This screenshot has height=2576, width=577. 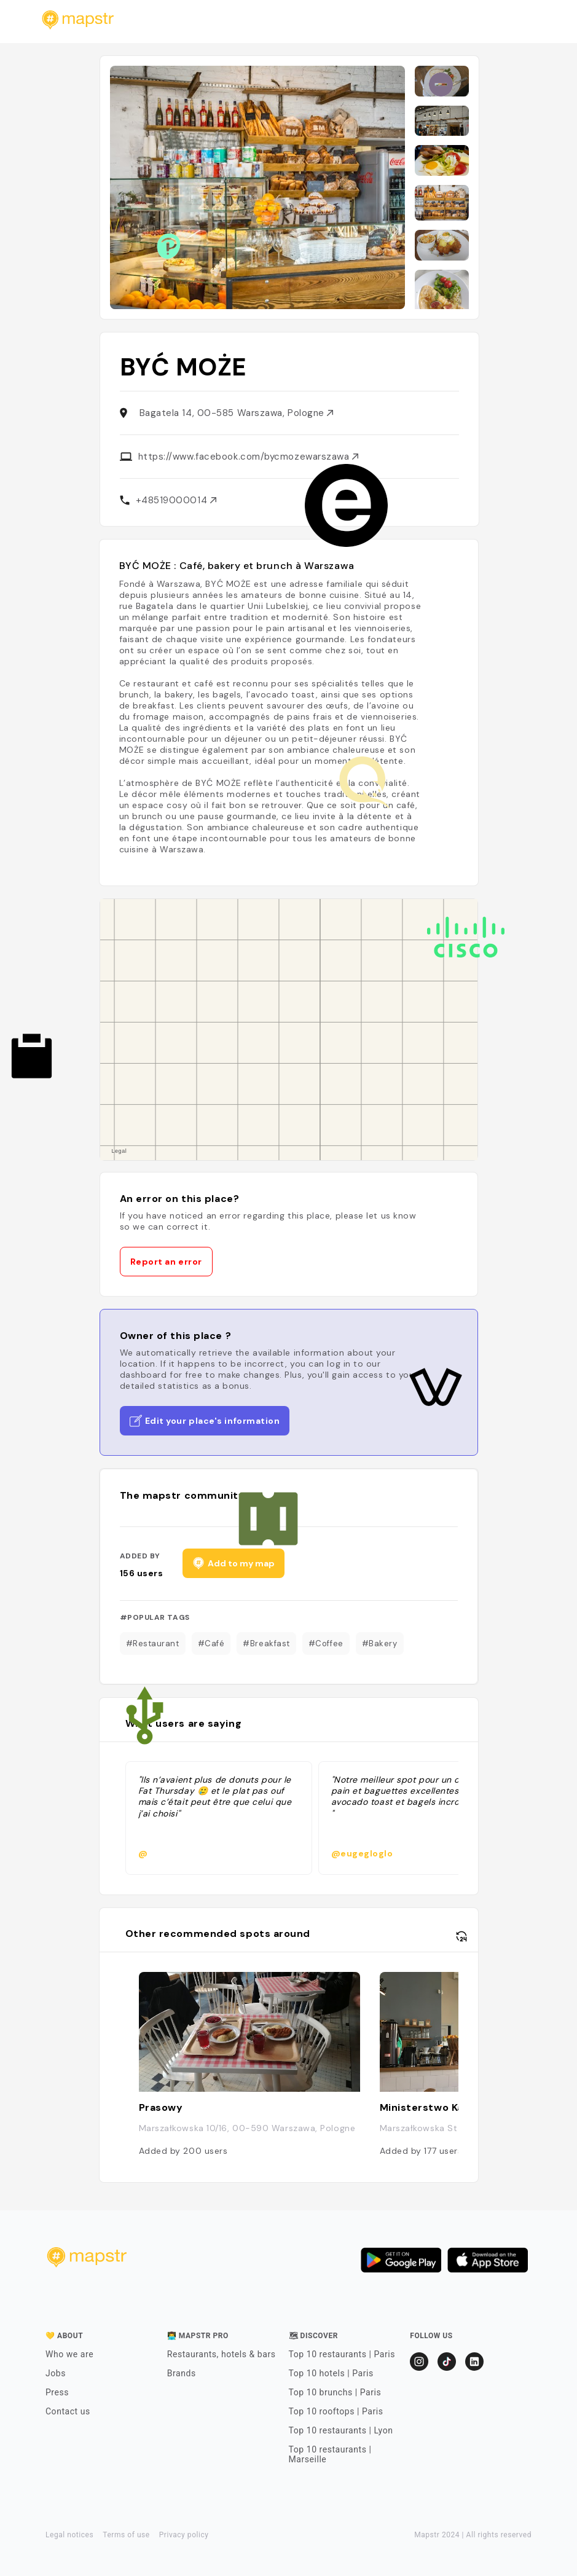 What do you see at coordinates (364, 782) in the screenshot?
I see `access Qiwi payment services` at bounding box center [364, 782].